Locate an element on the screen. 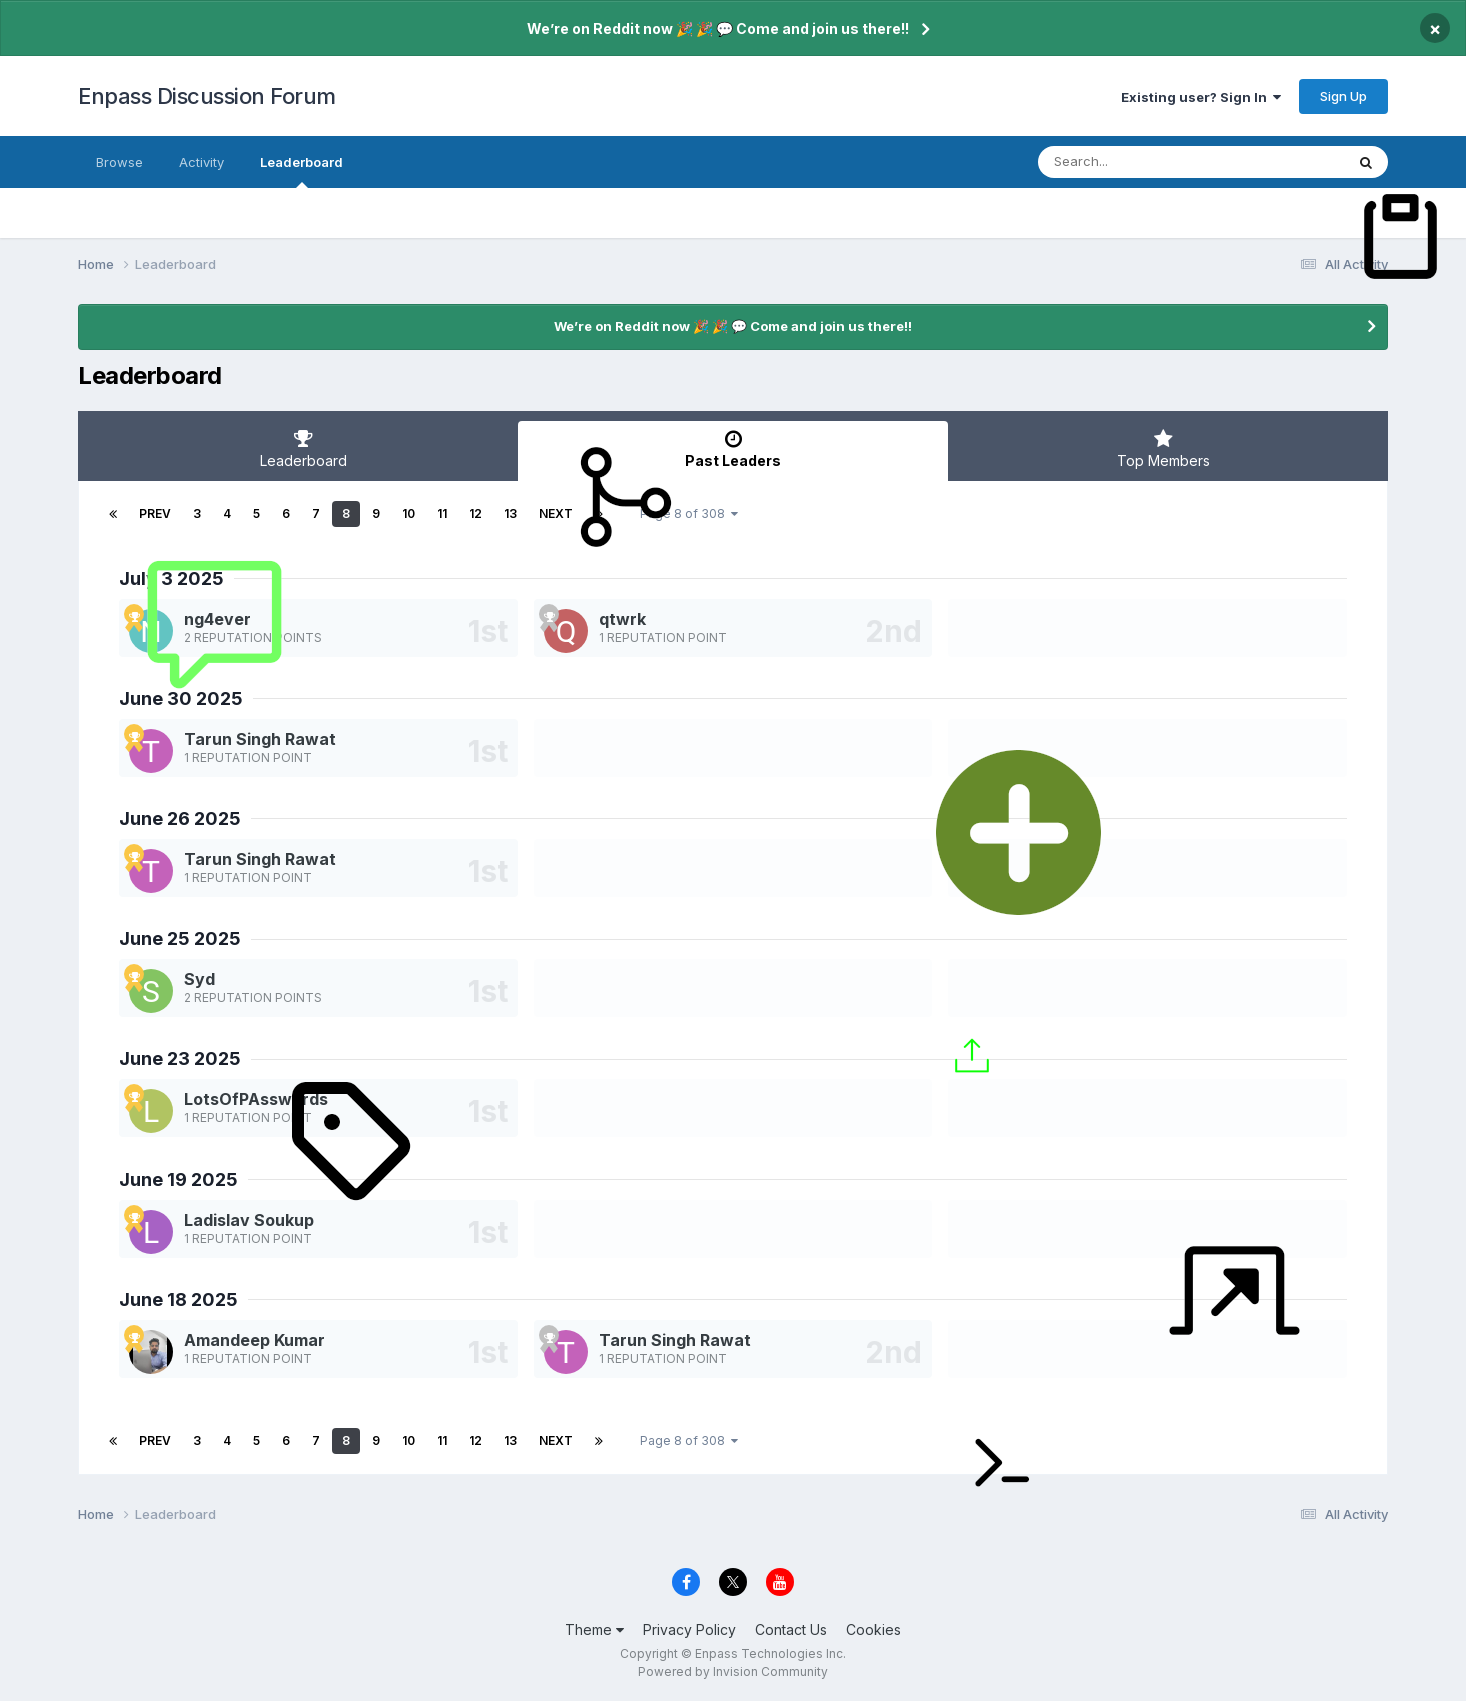  merge a branch into the main codebase is located at coordinates (626, 497).